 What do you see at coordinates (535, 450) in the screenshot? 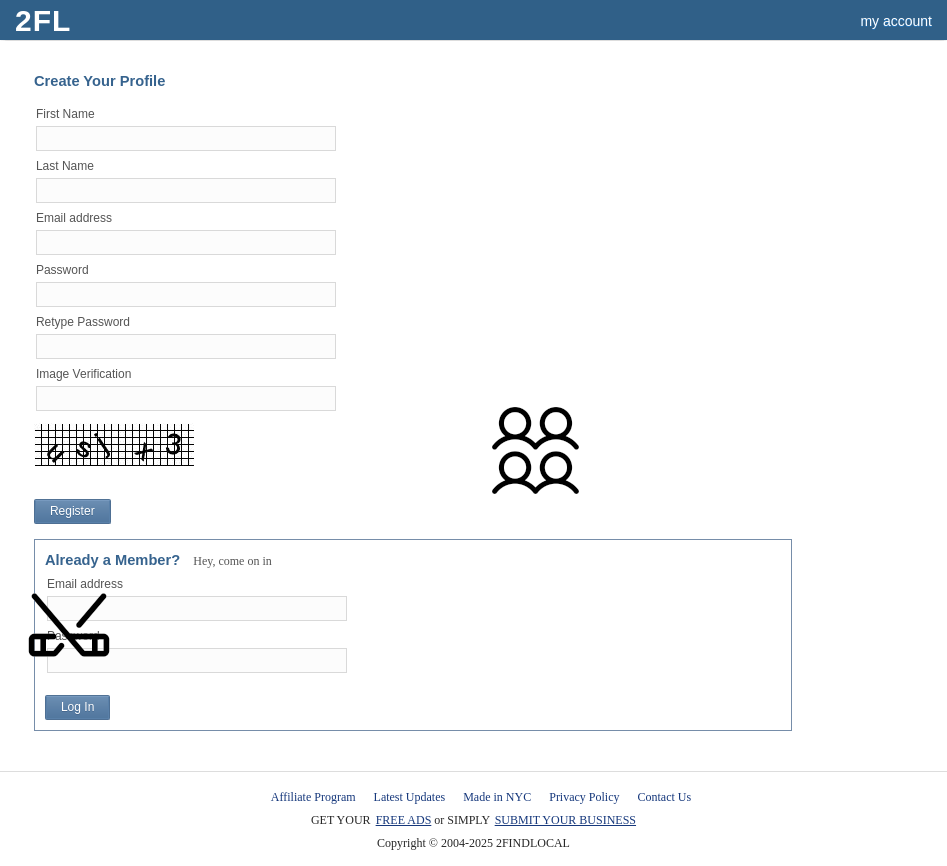
I see `view all team members` at bounding box center [535, 450].